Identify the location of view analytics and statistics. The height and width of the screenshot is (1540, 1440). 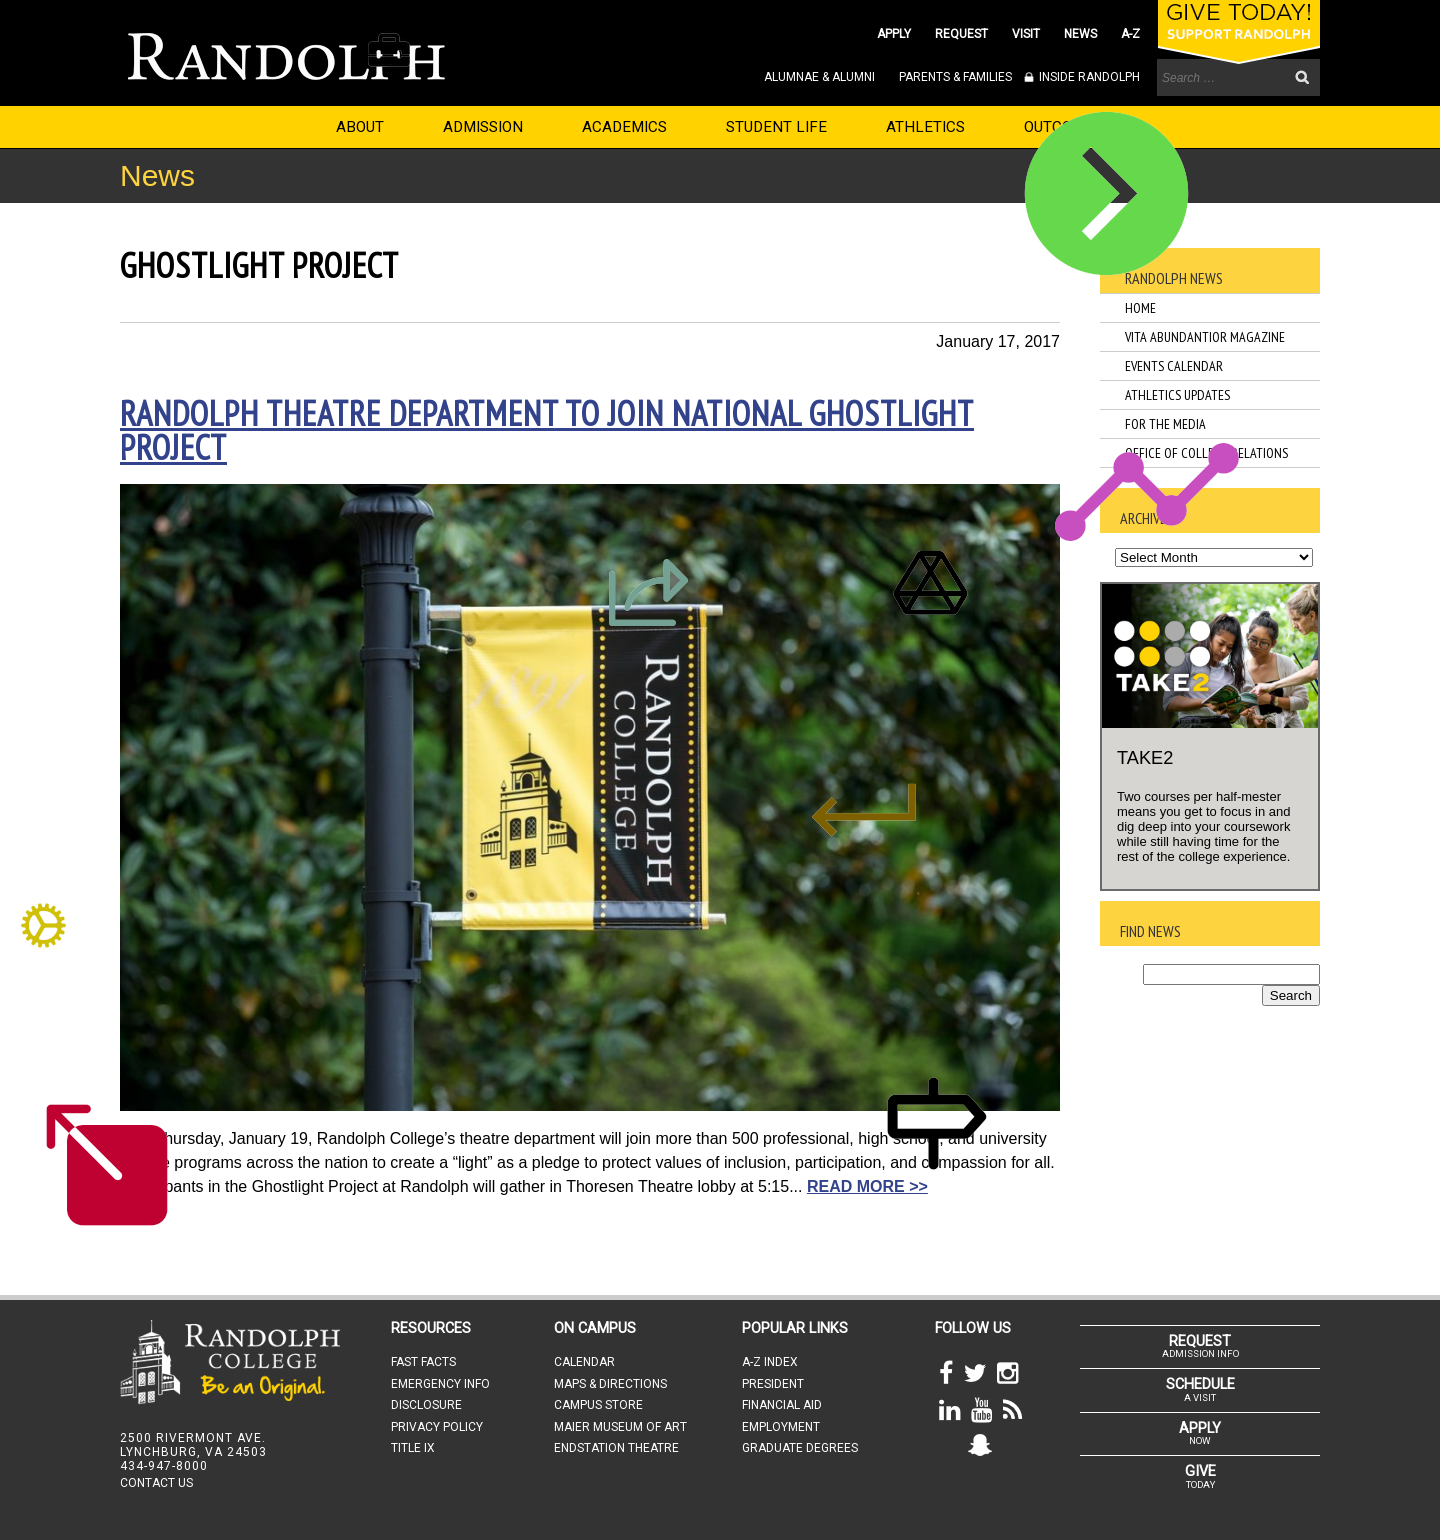
(1147, 492).